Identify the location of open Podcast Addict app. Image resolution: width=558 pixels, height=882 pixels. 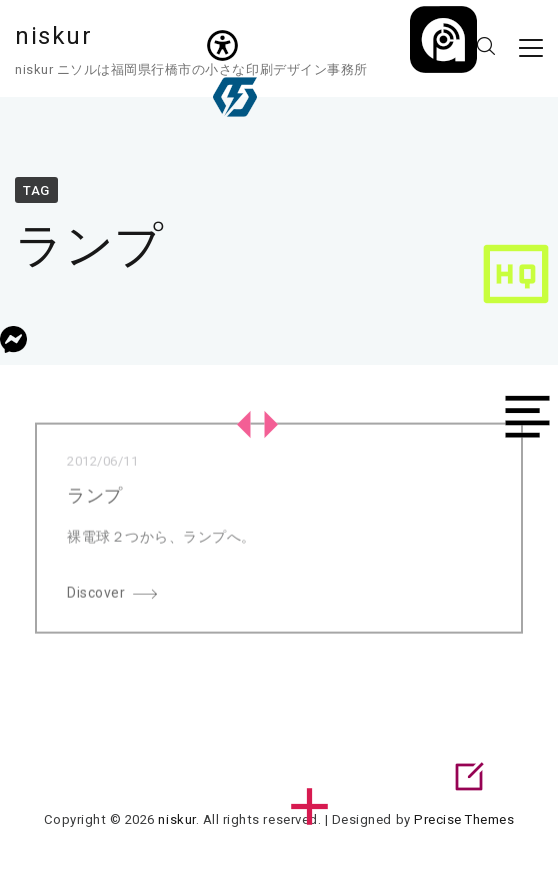
(443, 39).